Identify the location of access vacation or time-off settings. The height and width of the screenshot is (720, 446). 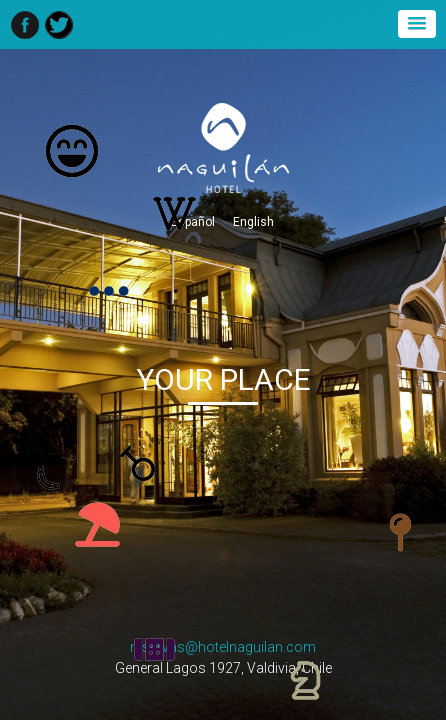
(97, 524).